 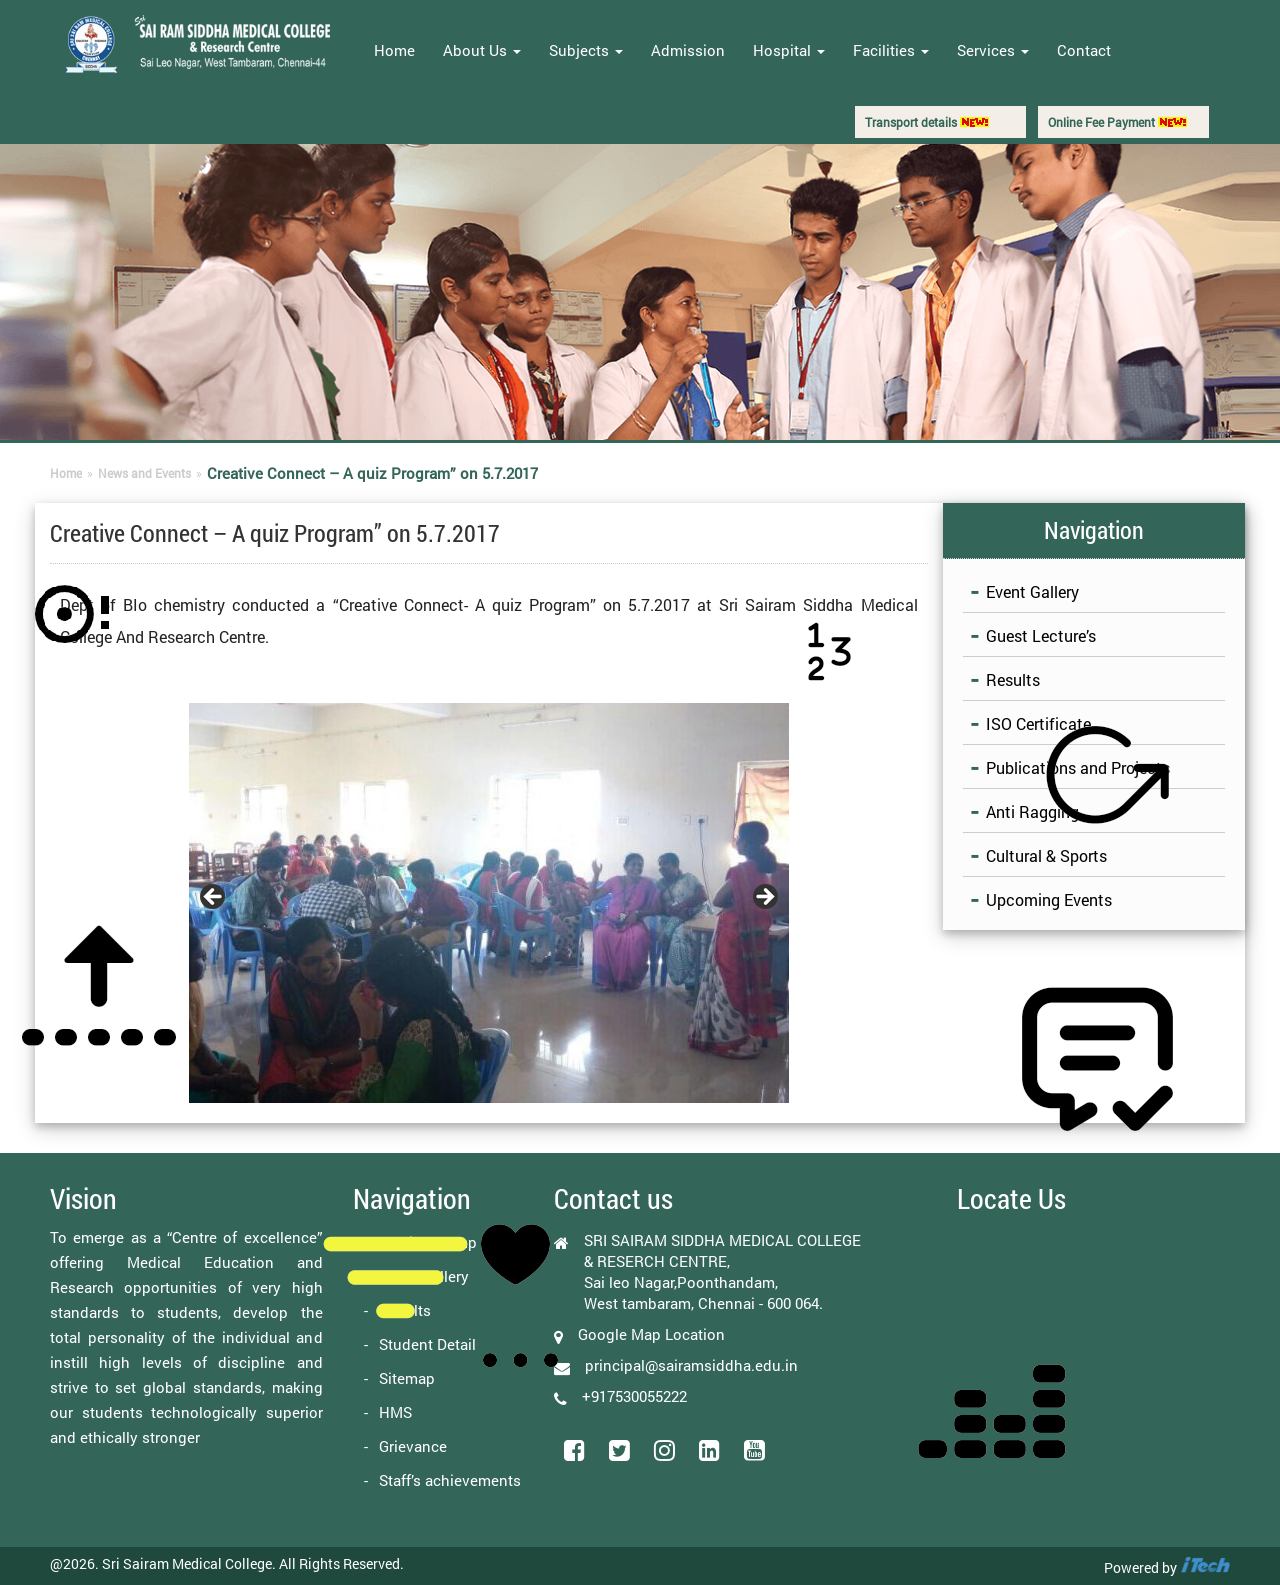 I want to click on open Deezer music streaming app, so click(x=990, y=1415).